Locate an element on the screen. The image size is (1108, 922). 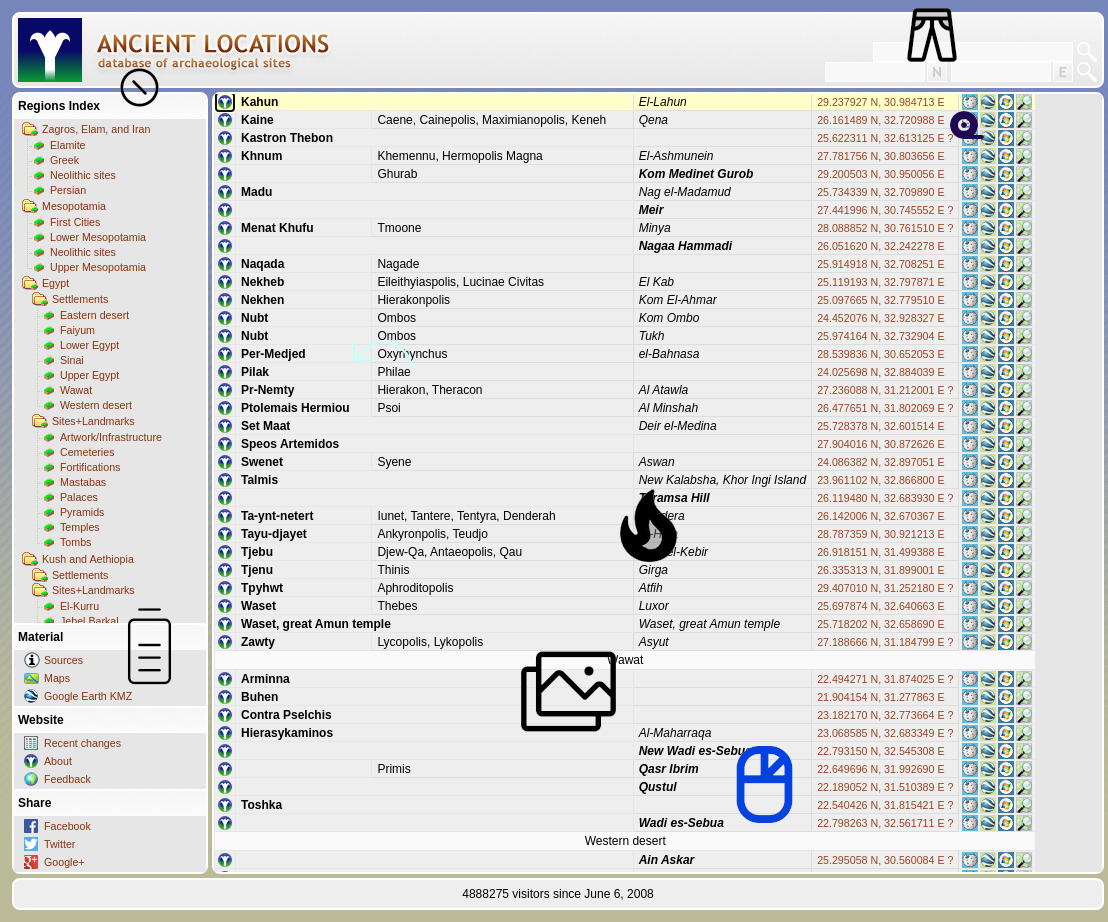
locate nearby fire stations is located at coordinates (648, 526).